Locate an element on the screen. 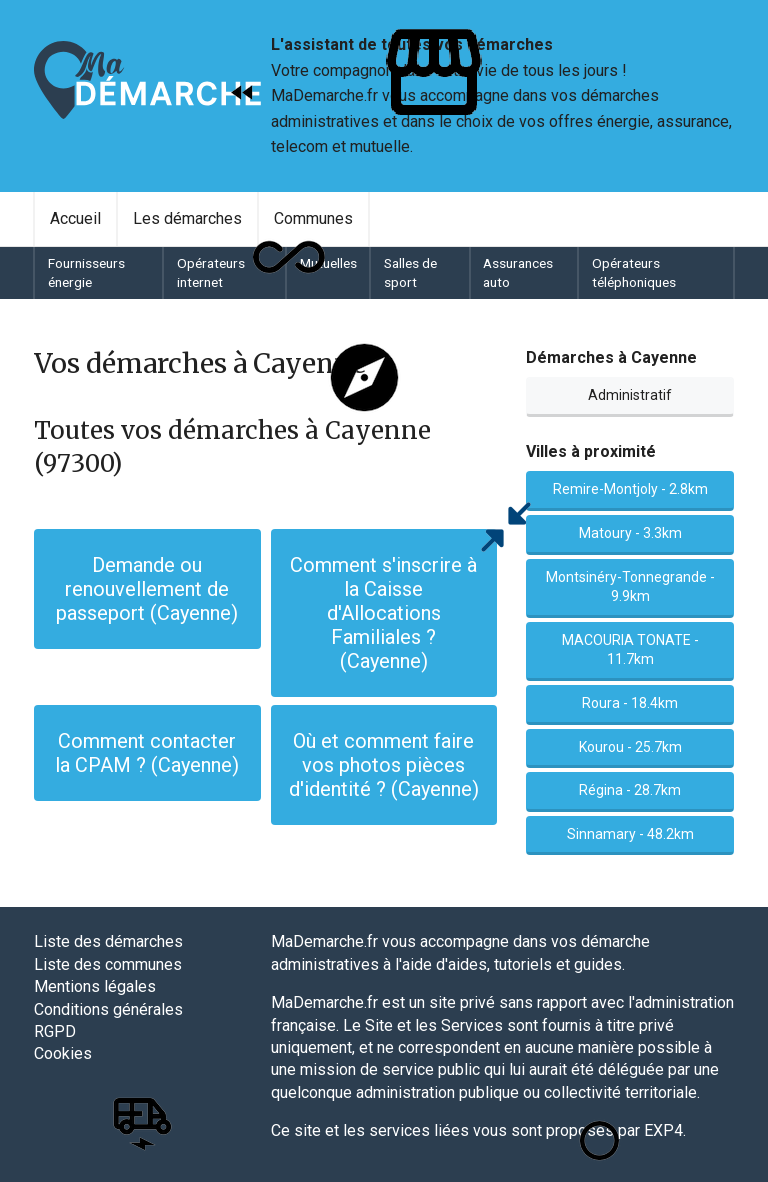 The width and height of the screenshot is (768, 1182). rewind media playback is located at coordinates (242, 92).